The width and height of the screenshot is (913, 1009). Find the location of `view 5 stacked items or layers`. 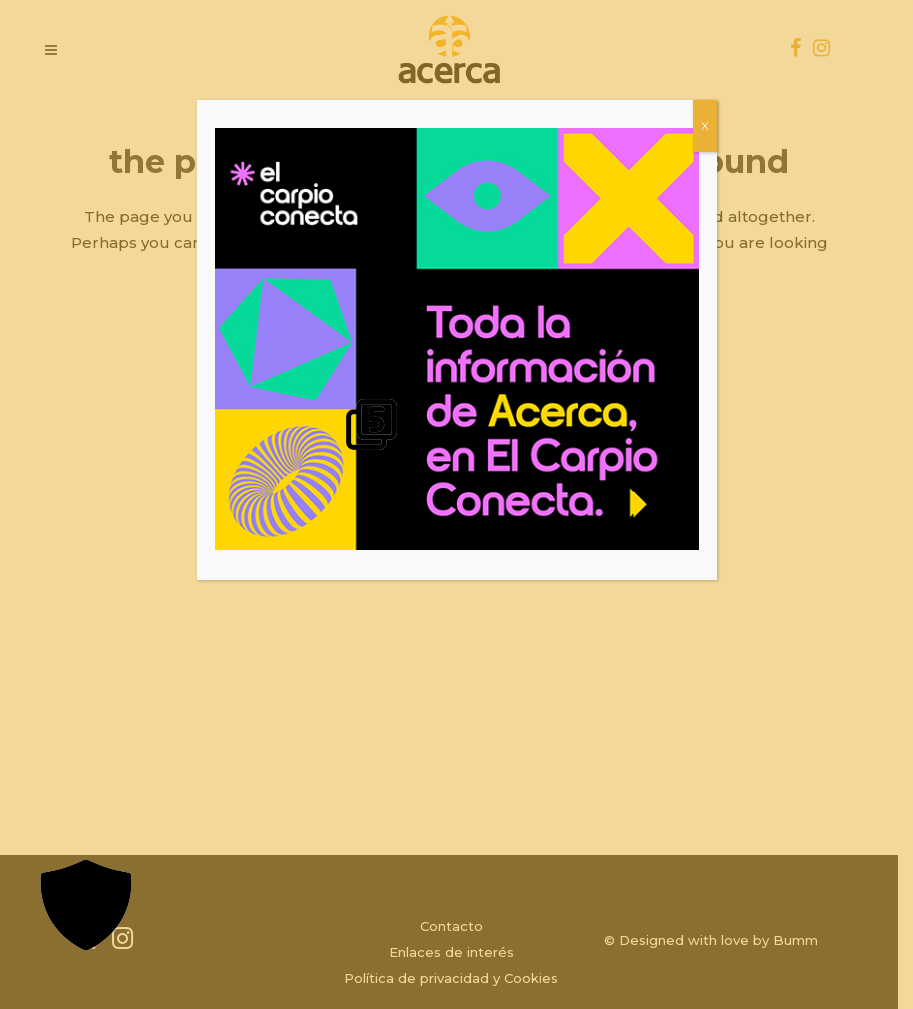

view 5 stacked items or layers is located at coordinates (371, 424).